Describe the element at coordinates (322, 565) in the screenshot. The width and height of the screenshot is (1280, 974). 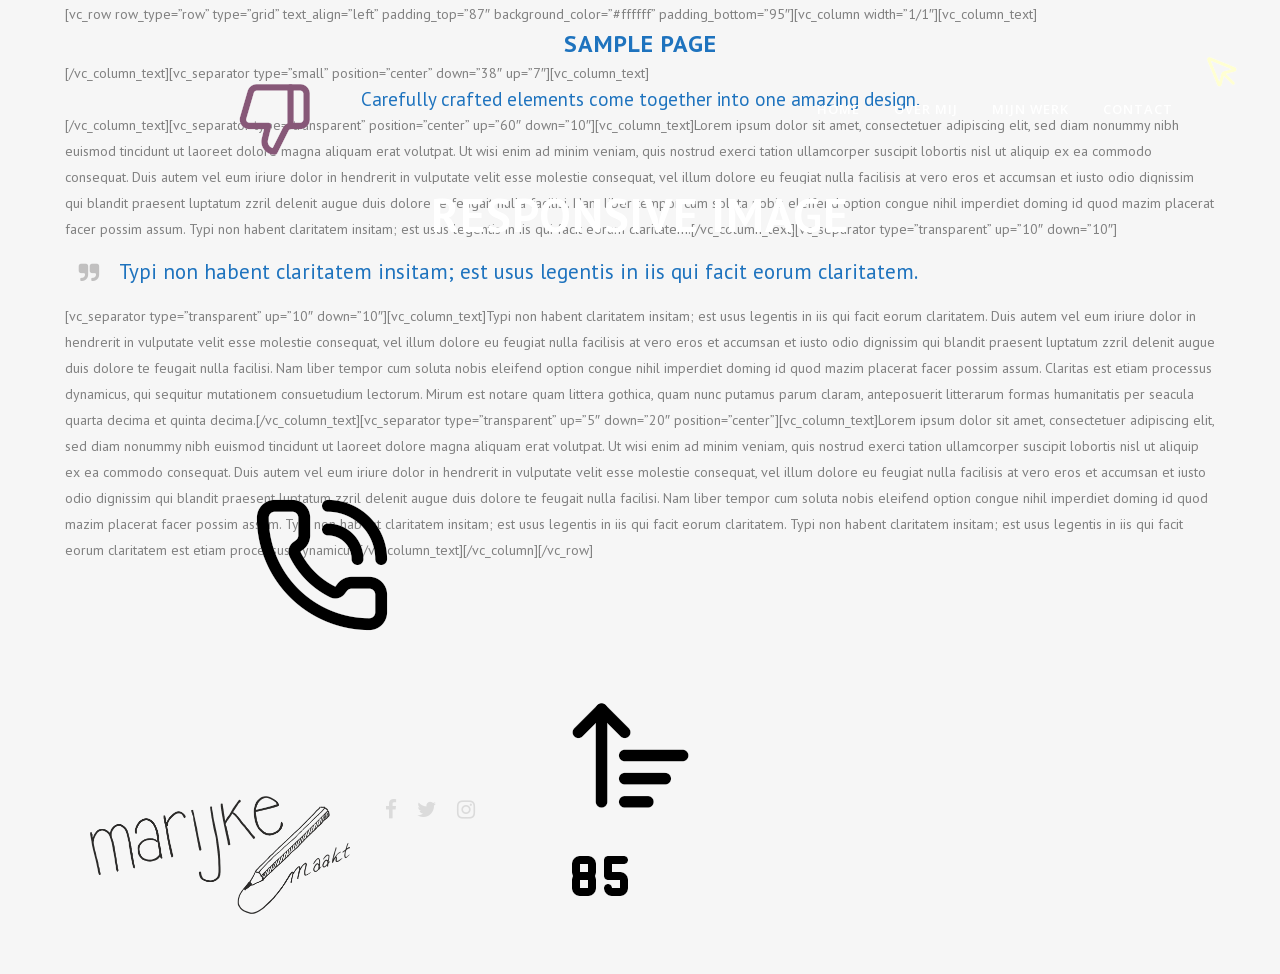
I see `make a phone call` at that location.